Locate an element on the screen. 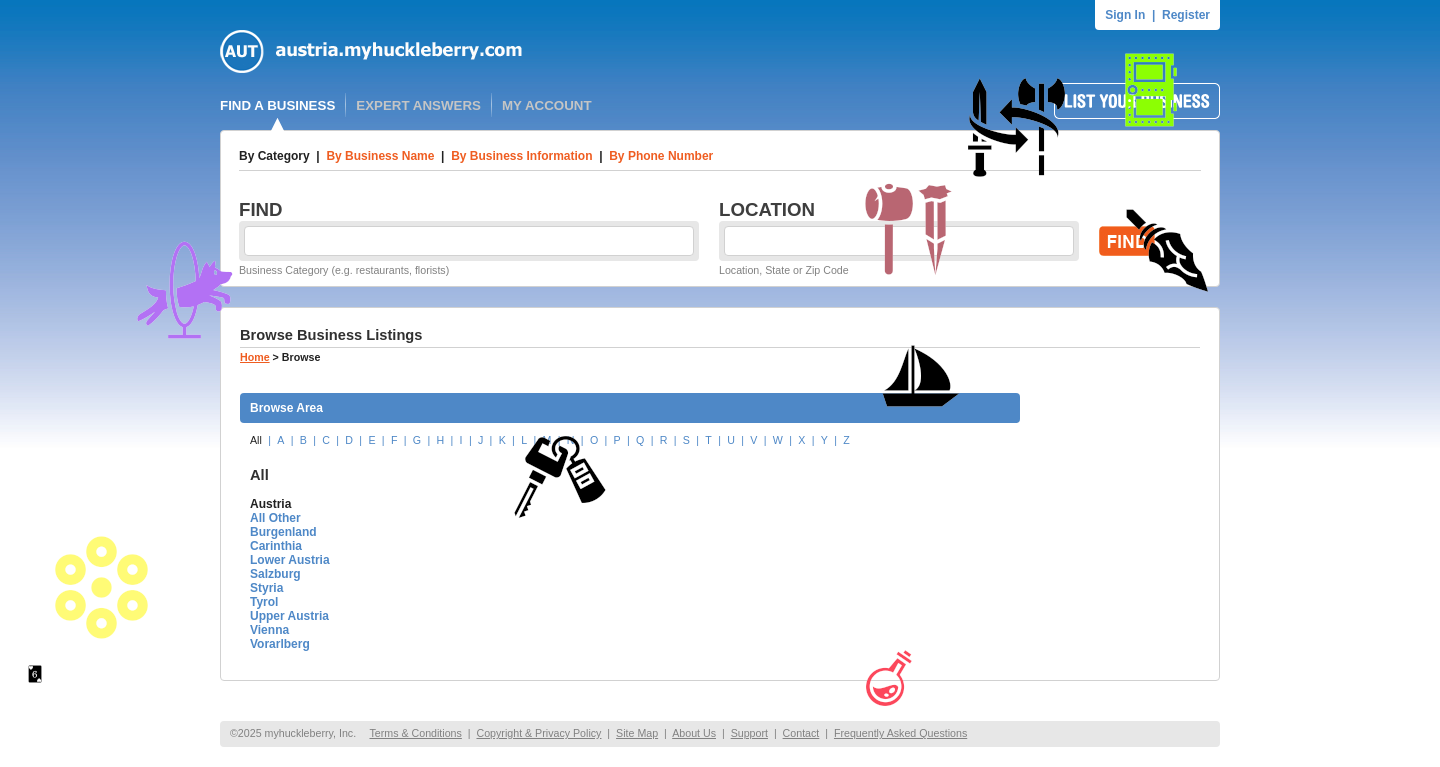  access sailing or boating activities is located at coordinates (921, 376).